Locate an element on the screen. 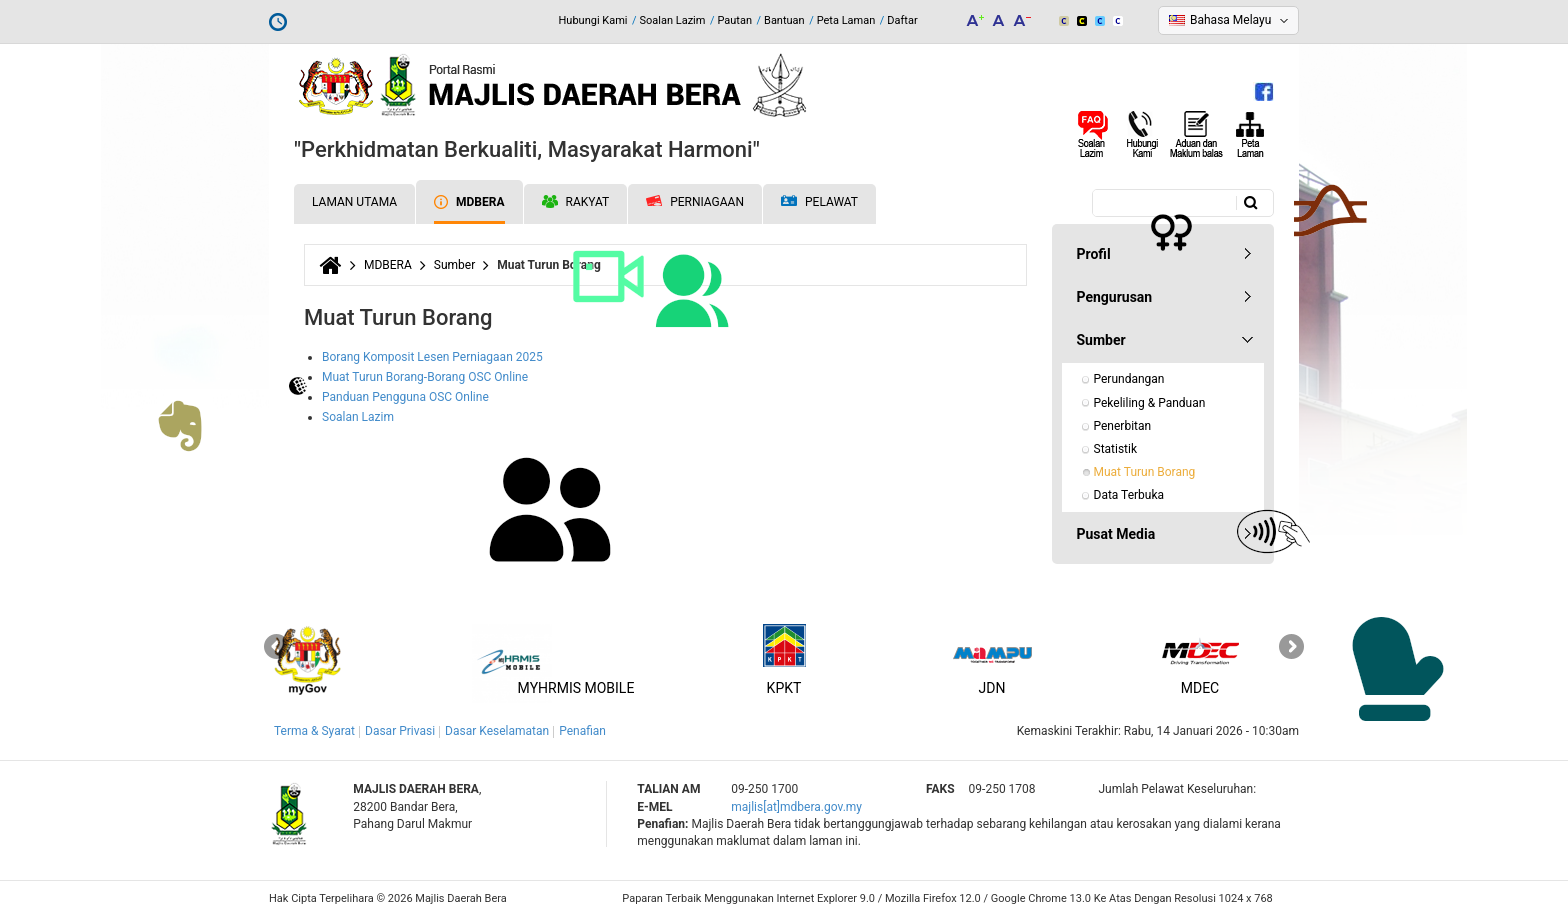  indicates cold weather or winter conditions is located at coordinates (1398, 669).